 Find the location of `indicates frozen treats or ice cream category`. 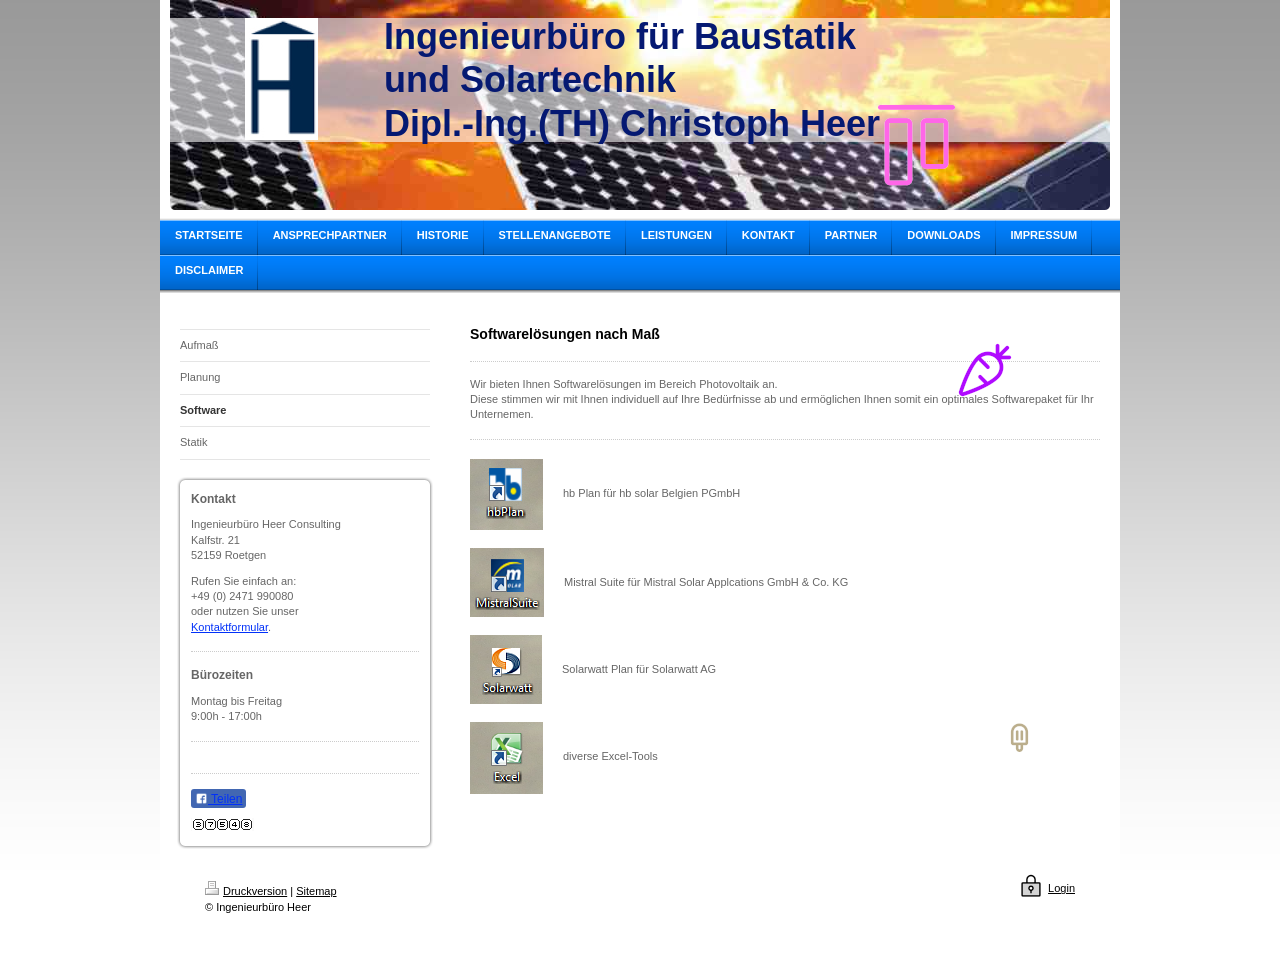

indicates frozen treats or ice cream category is located at coordinates (1019, 737).